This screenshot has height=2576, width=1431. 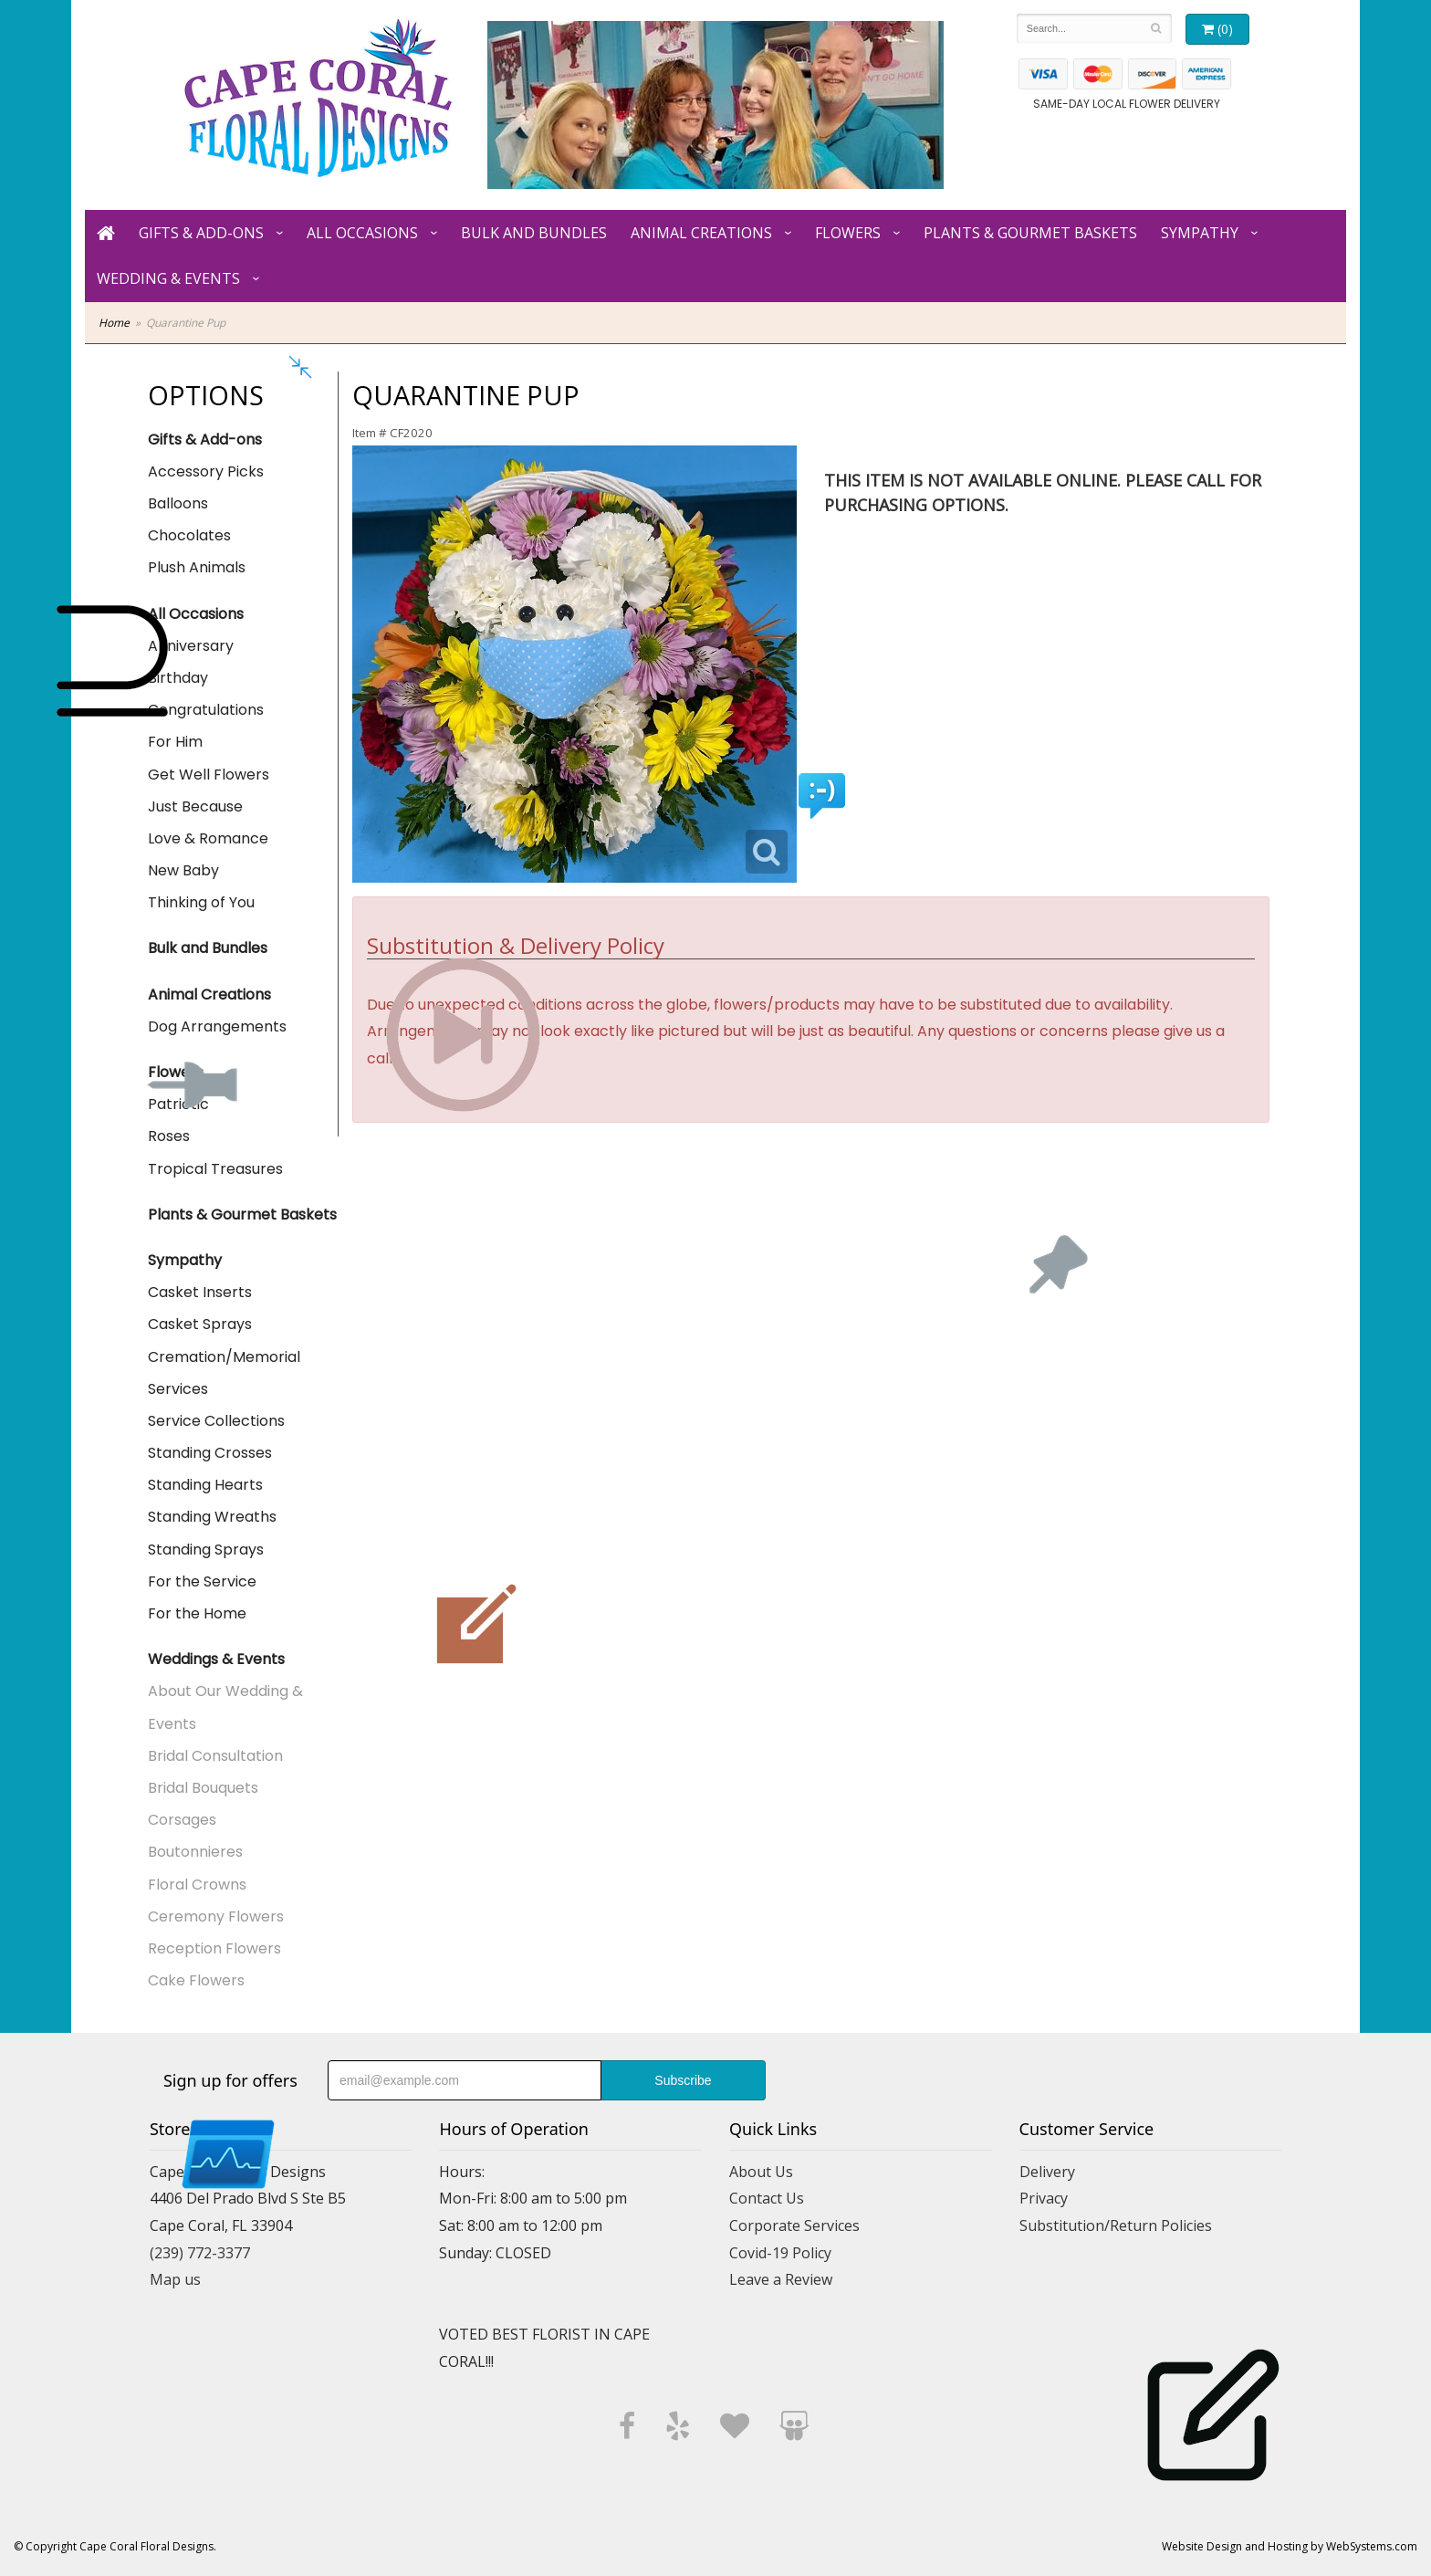 I want to click on create or compose new content, so click(x=475, y=1624).